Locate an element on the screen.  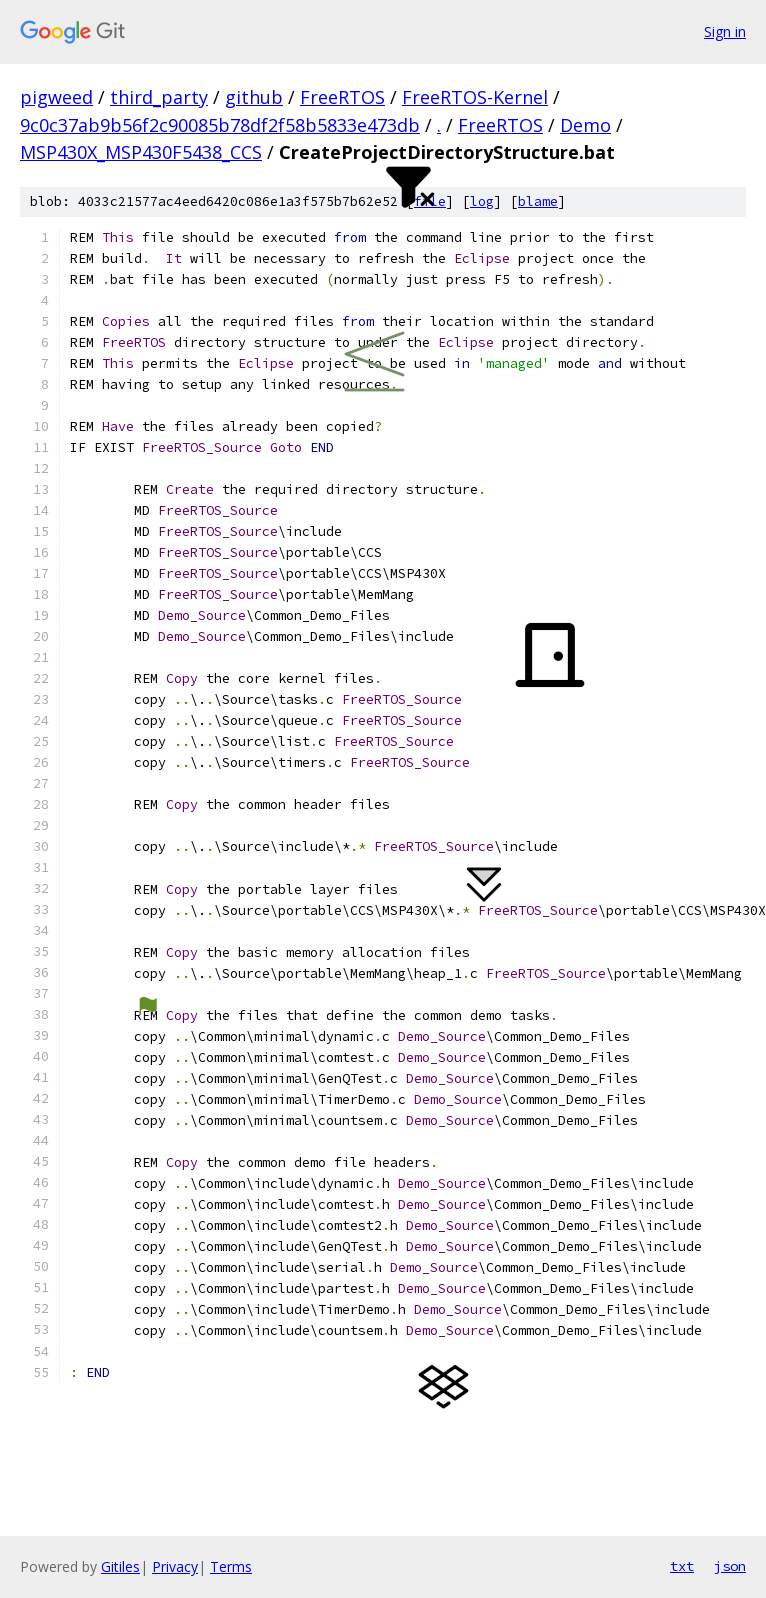
less than or equal to mathematical operator is located at coordinates (376, 363).